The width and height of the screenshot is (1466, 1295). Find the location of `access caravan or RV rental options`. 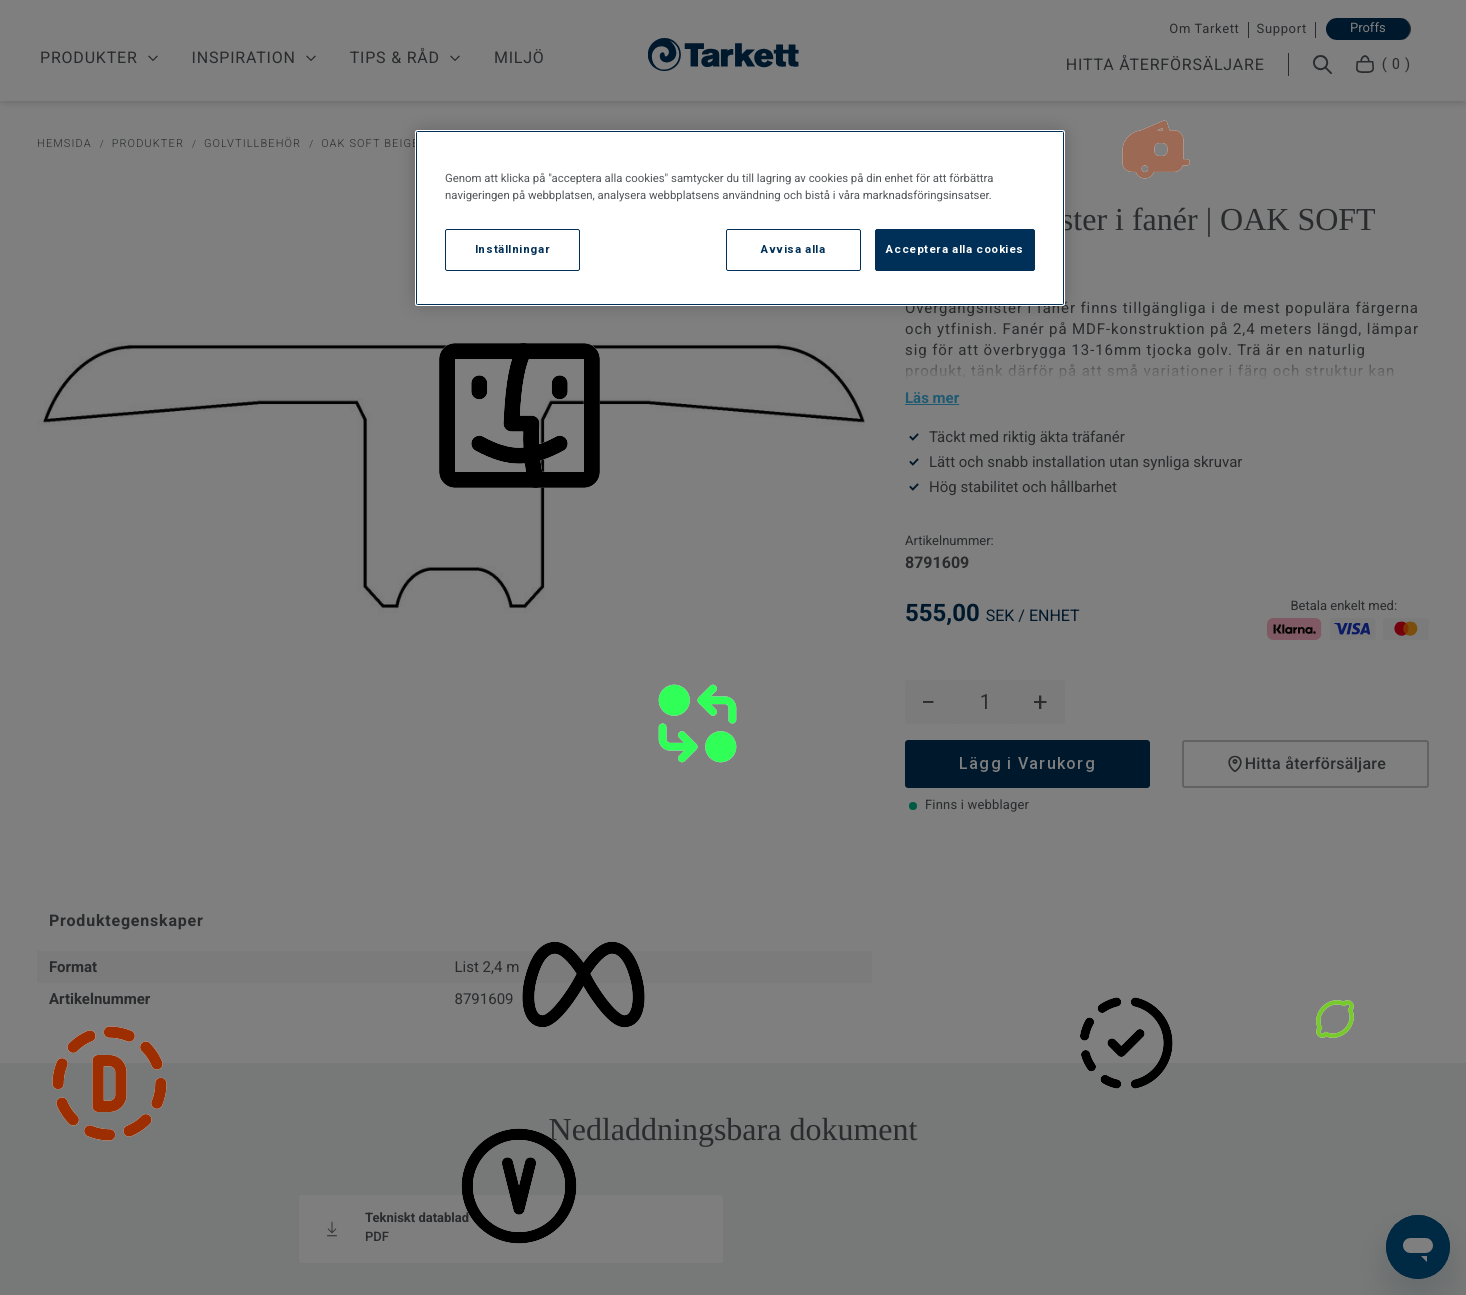

access caravan or RV rental options is located at coordinates (1154, 149).